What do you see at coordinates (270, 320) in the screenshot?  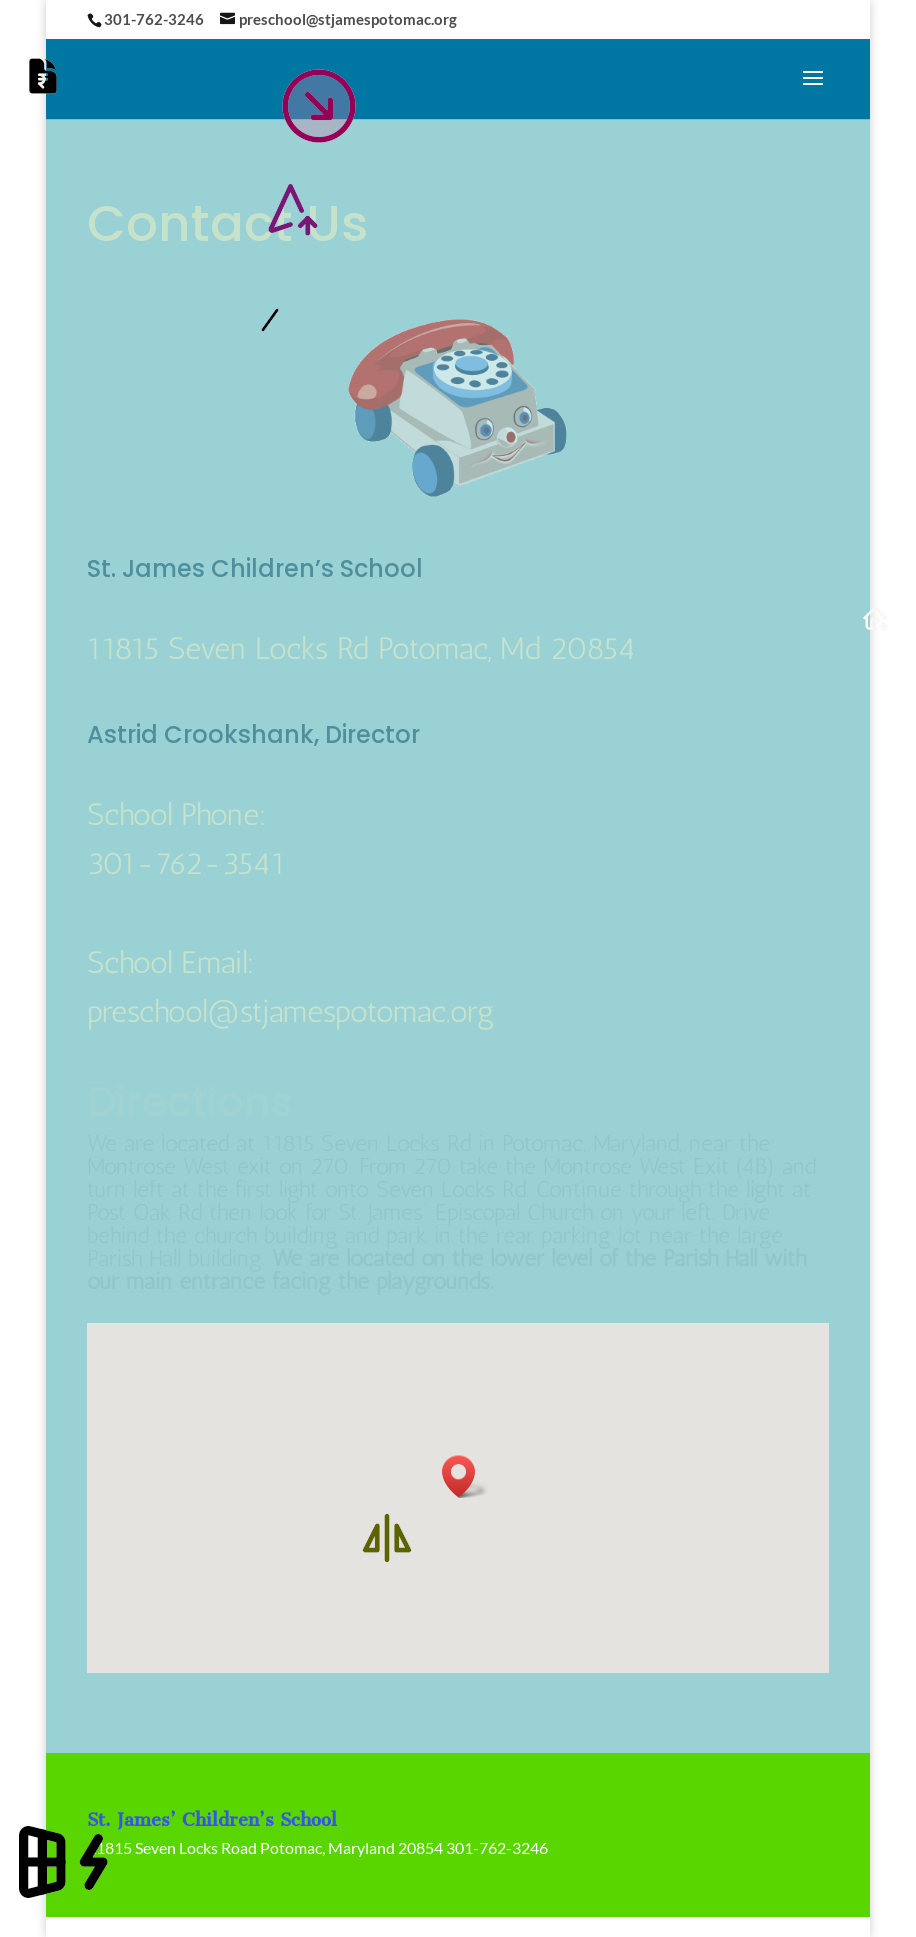 I see `indicates a disabled or unavailable feature` at bounding box center [270, 320].